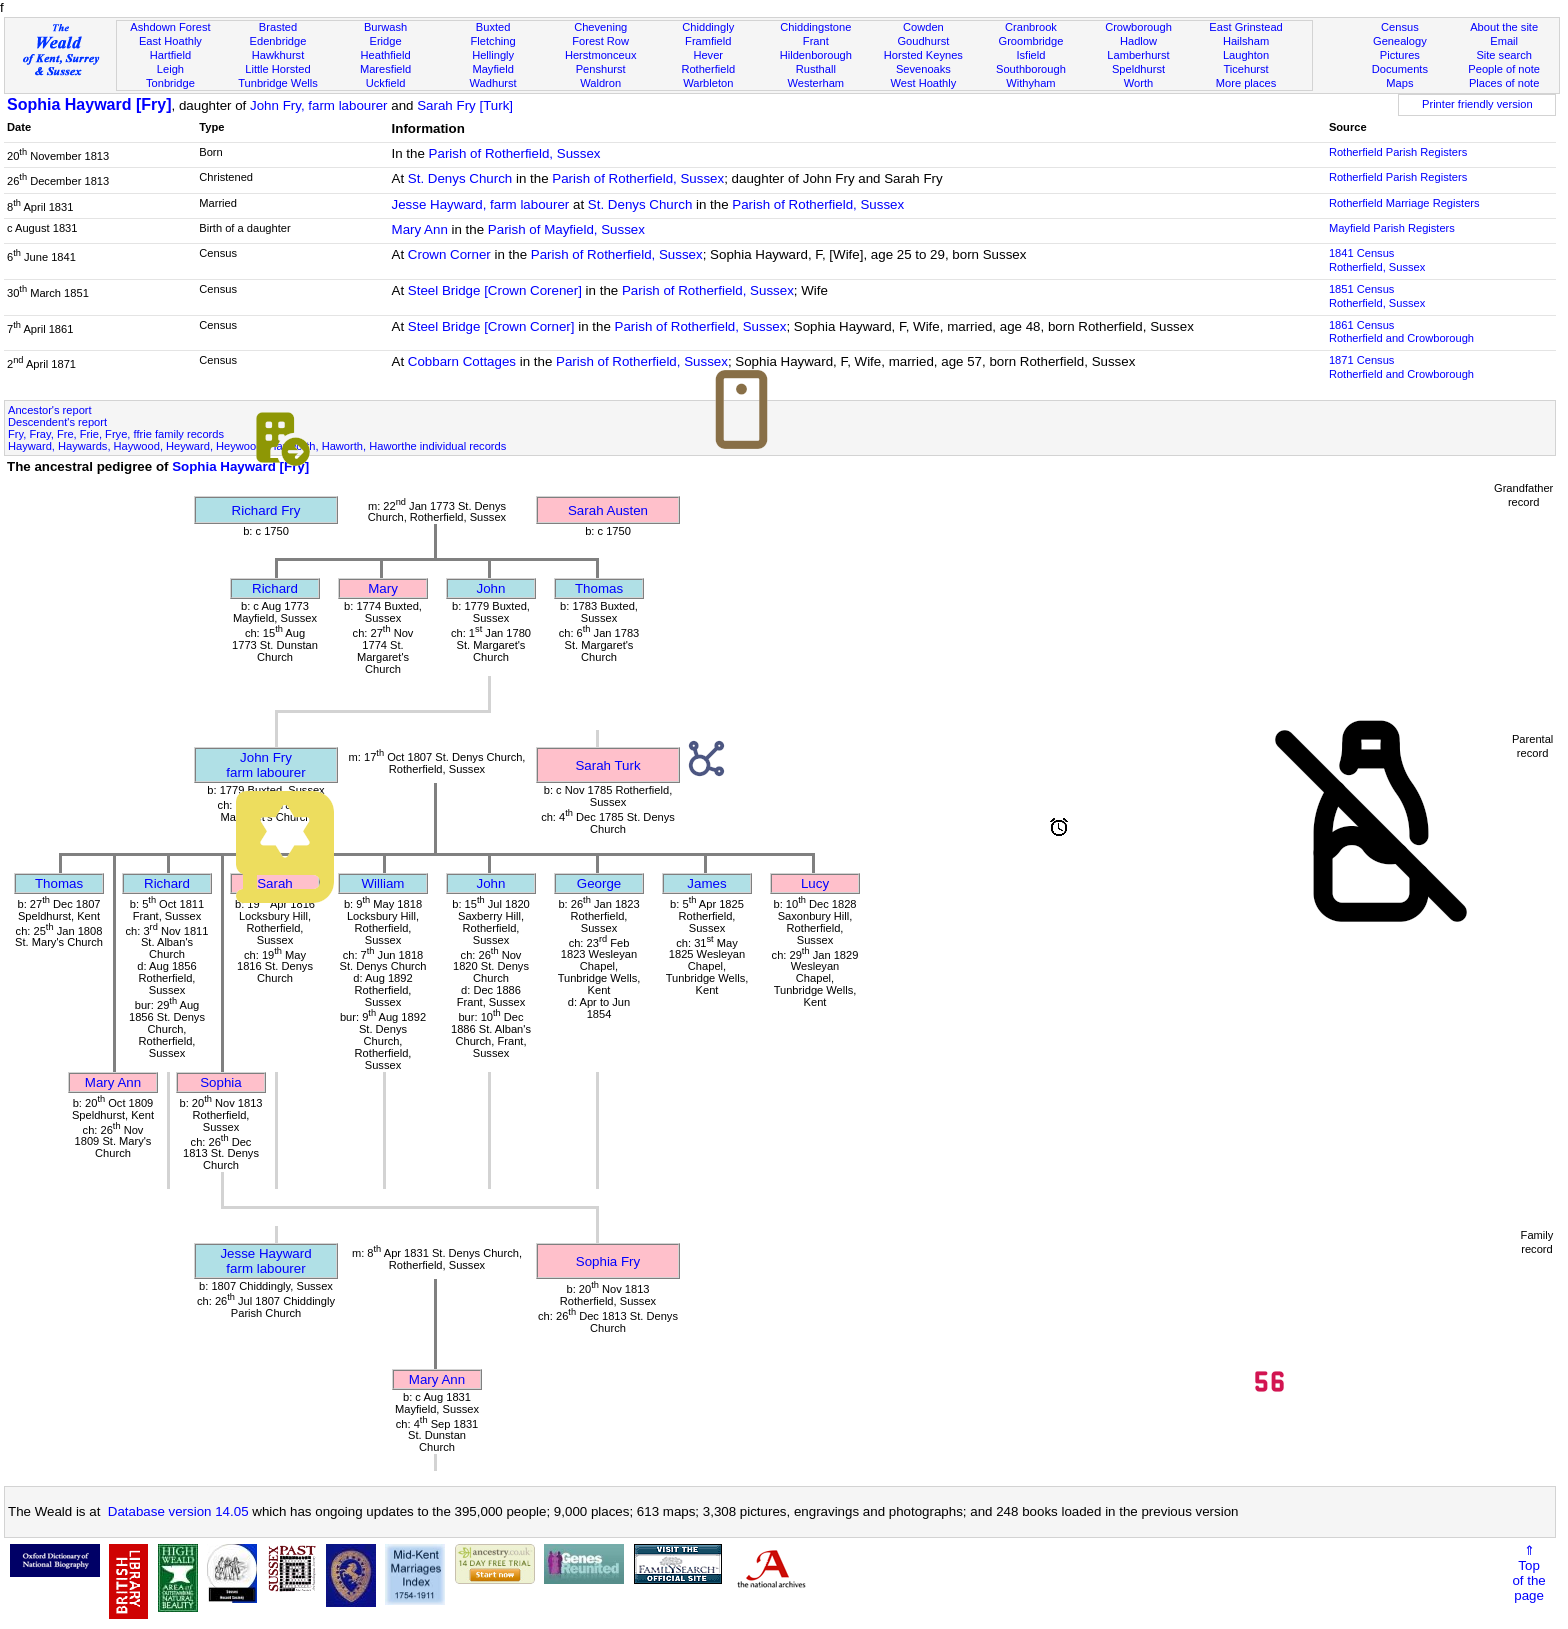 The height and width of the screenshot is (1629, 1568). What do you see at coordinates (1059, 827) in the screenshot?
I see `set an alarm or timer` at bounding box center [1059, 827].